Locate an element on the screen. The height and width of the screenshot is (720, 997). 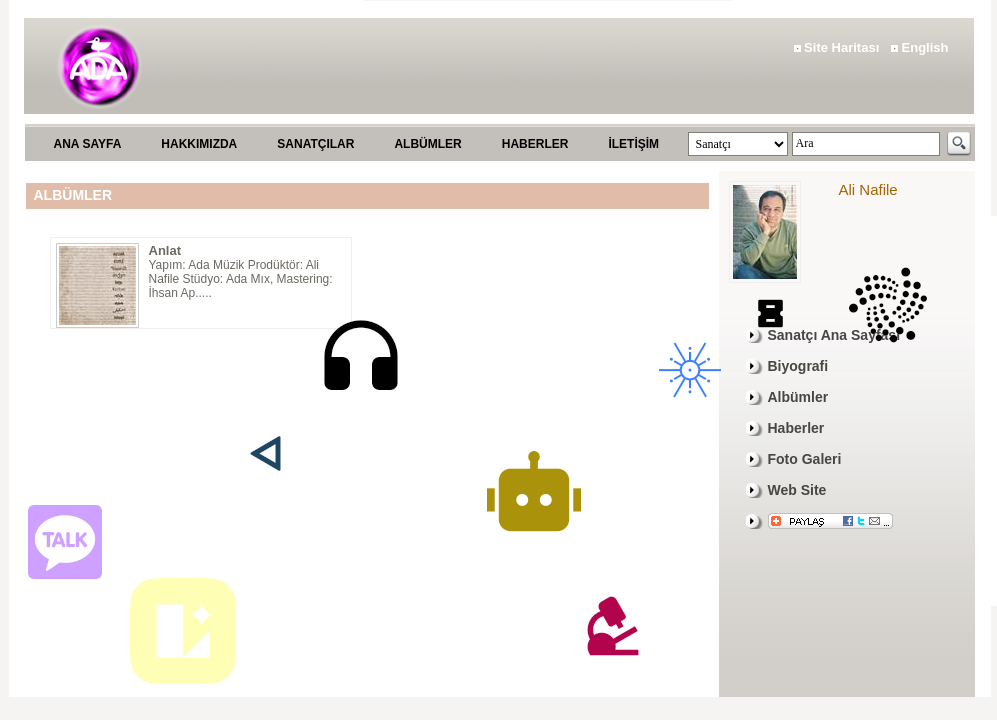
access laboratory or research features is located at coordinates (613, 627).